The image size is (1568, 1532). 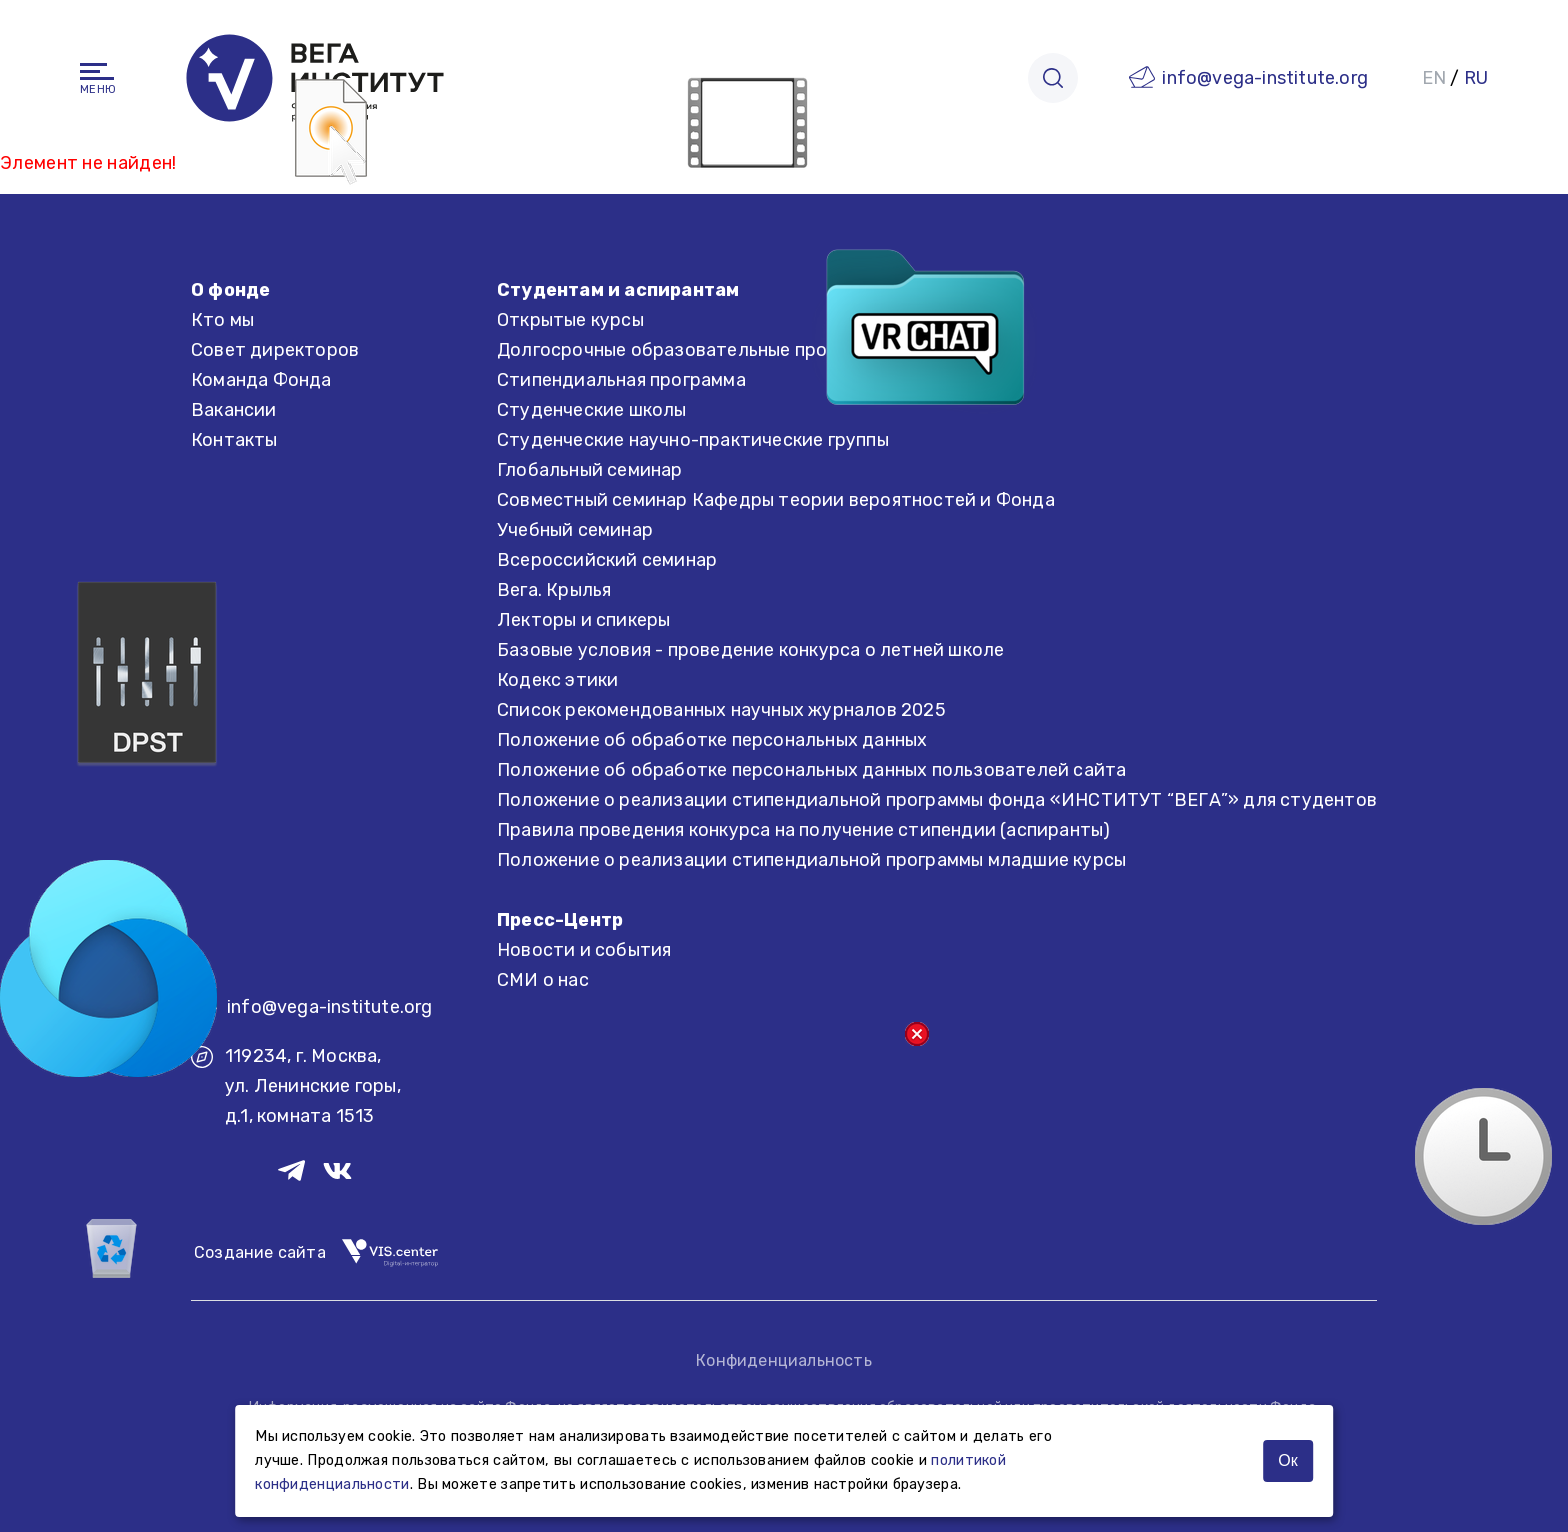 What do you see at coordinates (331, 128) in the screenshot?
I see `select a file from your documents` at bounding box center [331, 128].